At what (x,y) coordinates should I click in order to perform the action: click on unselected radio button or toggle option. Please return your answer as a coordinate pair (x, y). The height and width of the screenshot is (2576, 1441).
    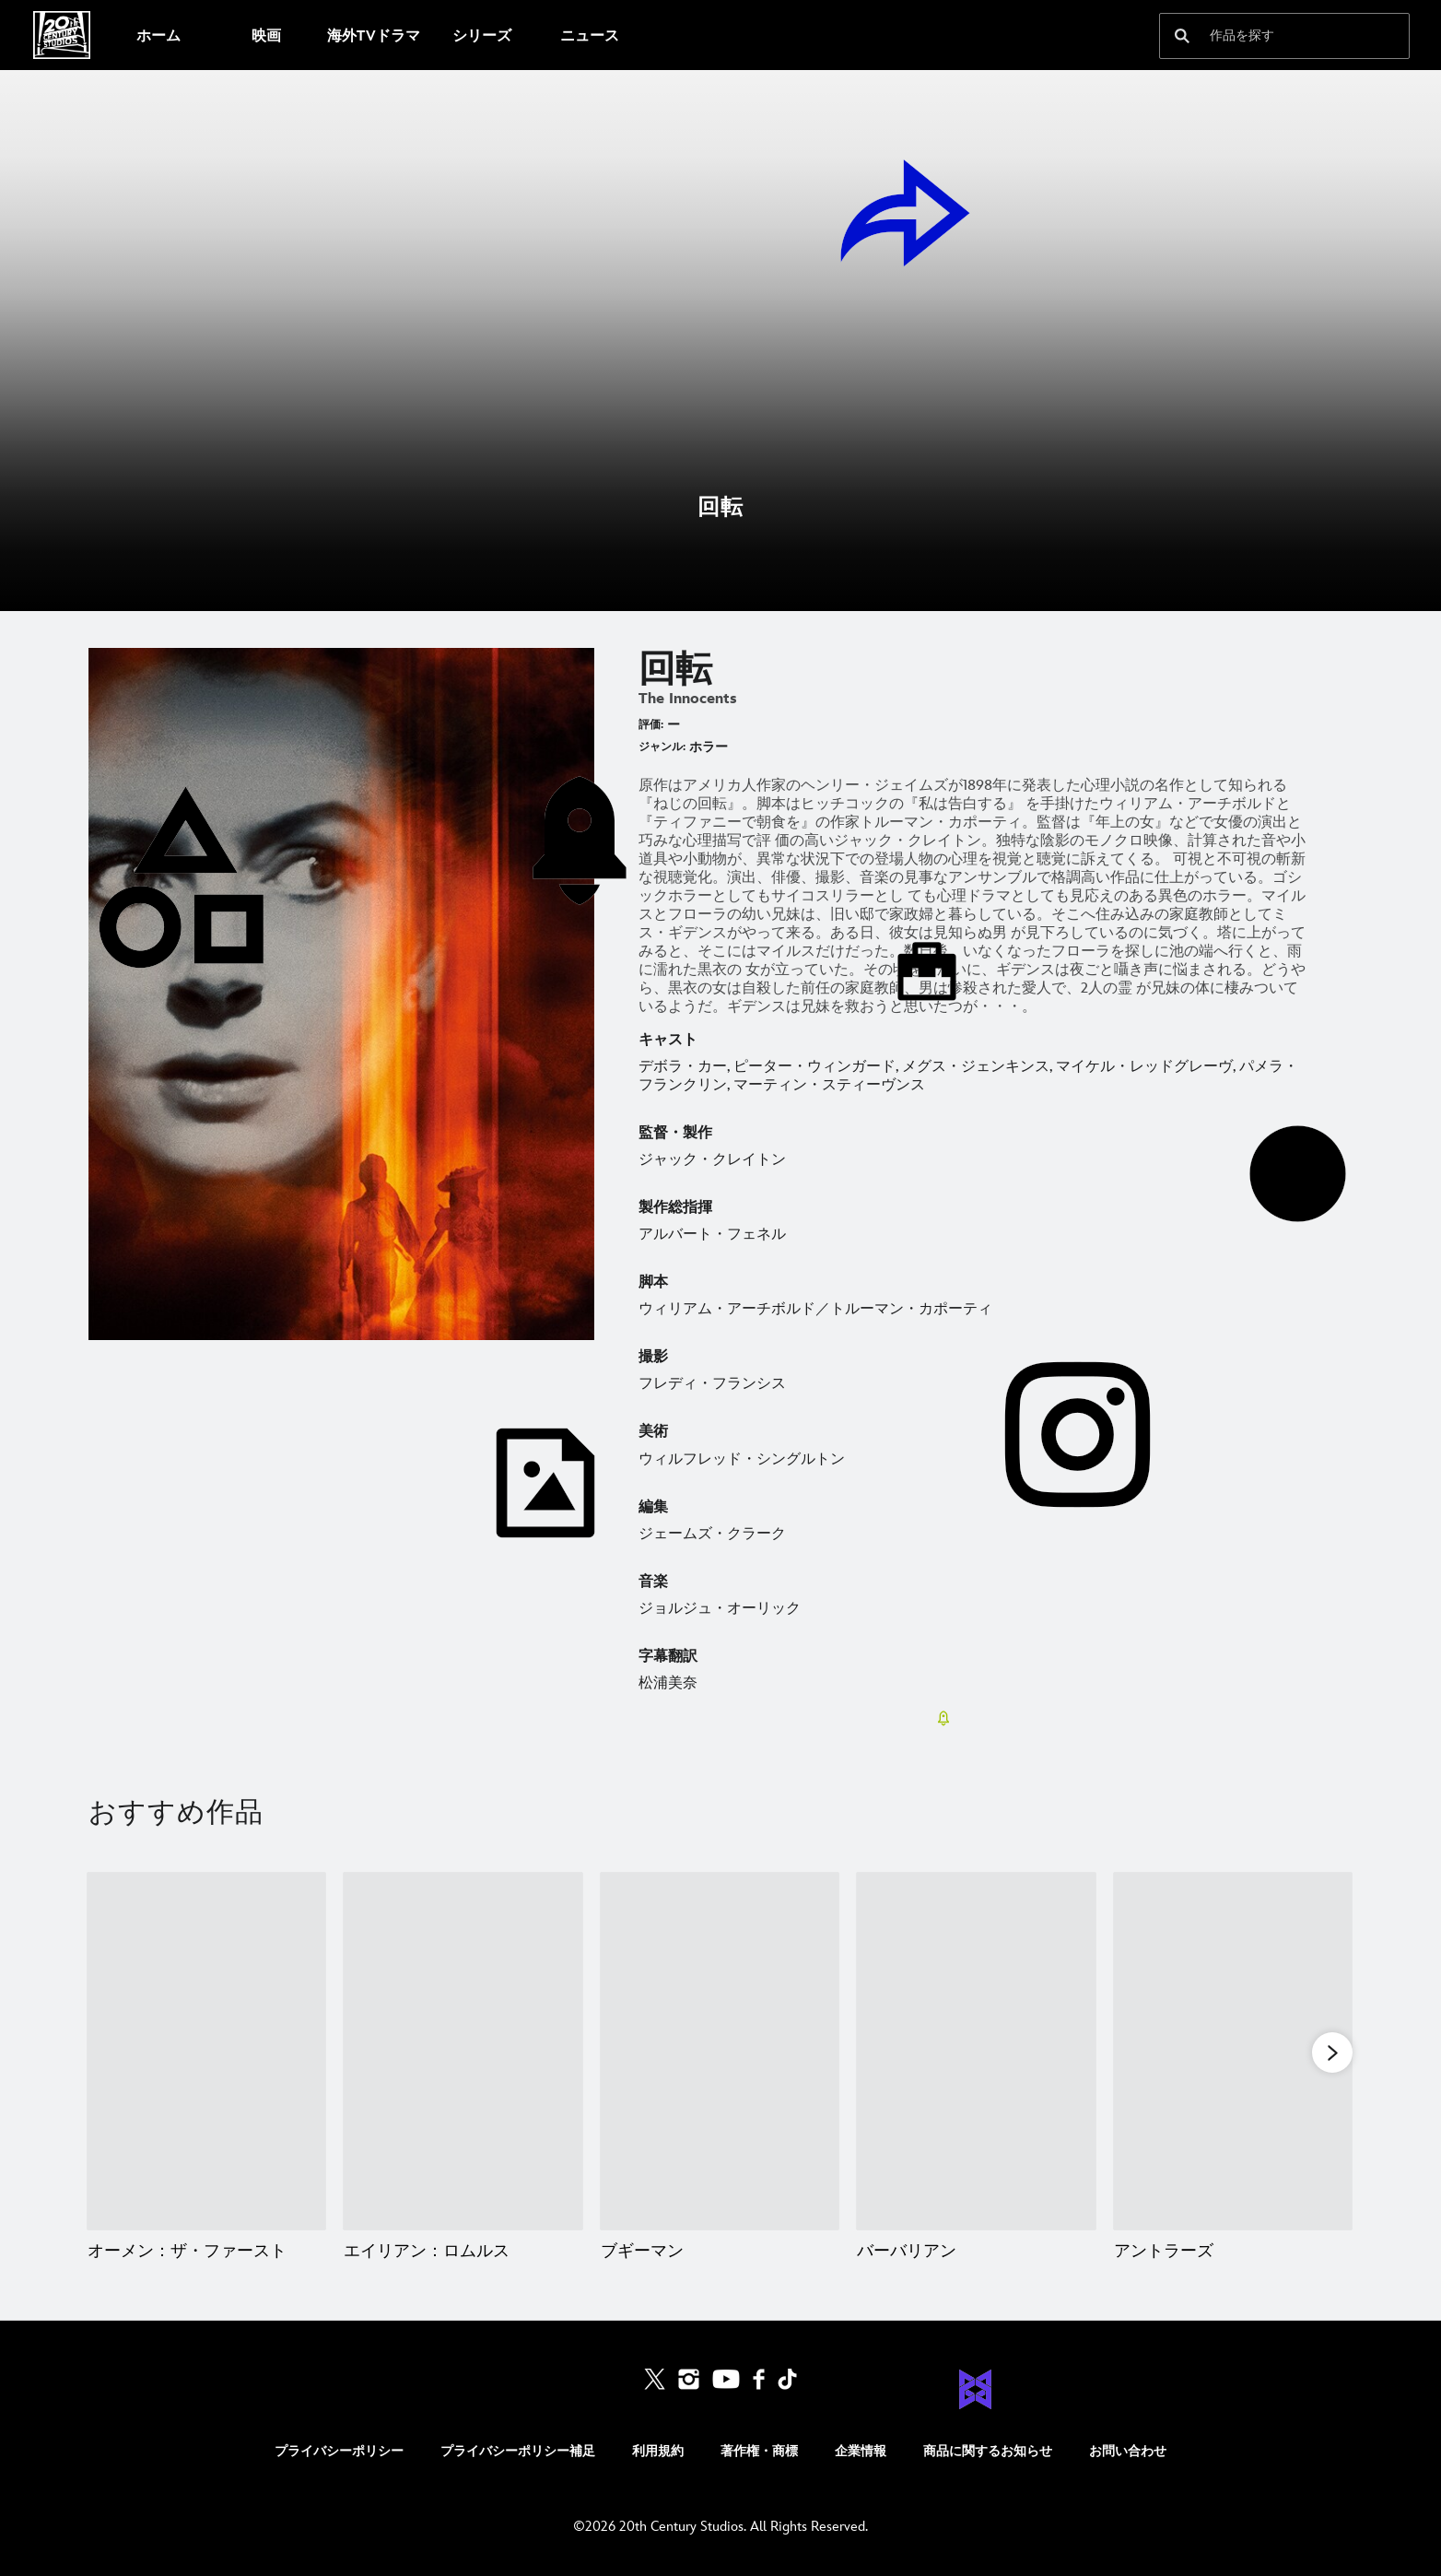
    Looking at the image, I should click on (1297, 1173).